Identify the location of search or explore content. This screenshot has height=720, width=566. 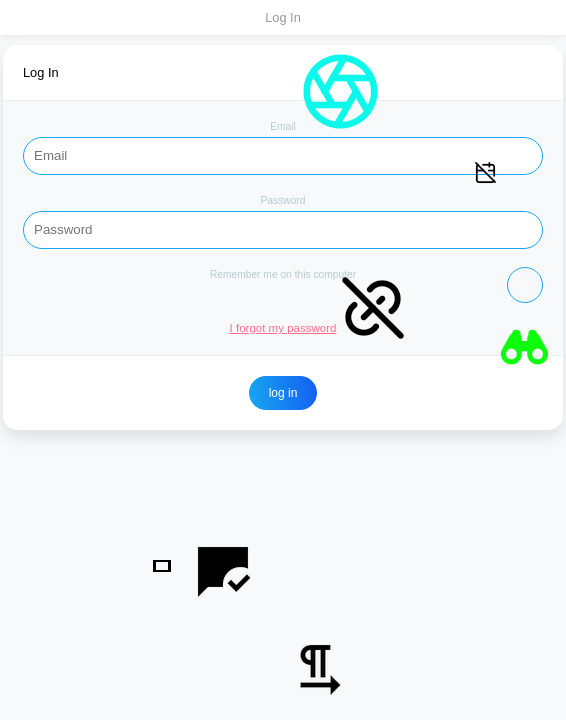
(524, 343).